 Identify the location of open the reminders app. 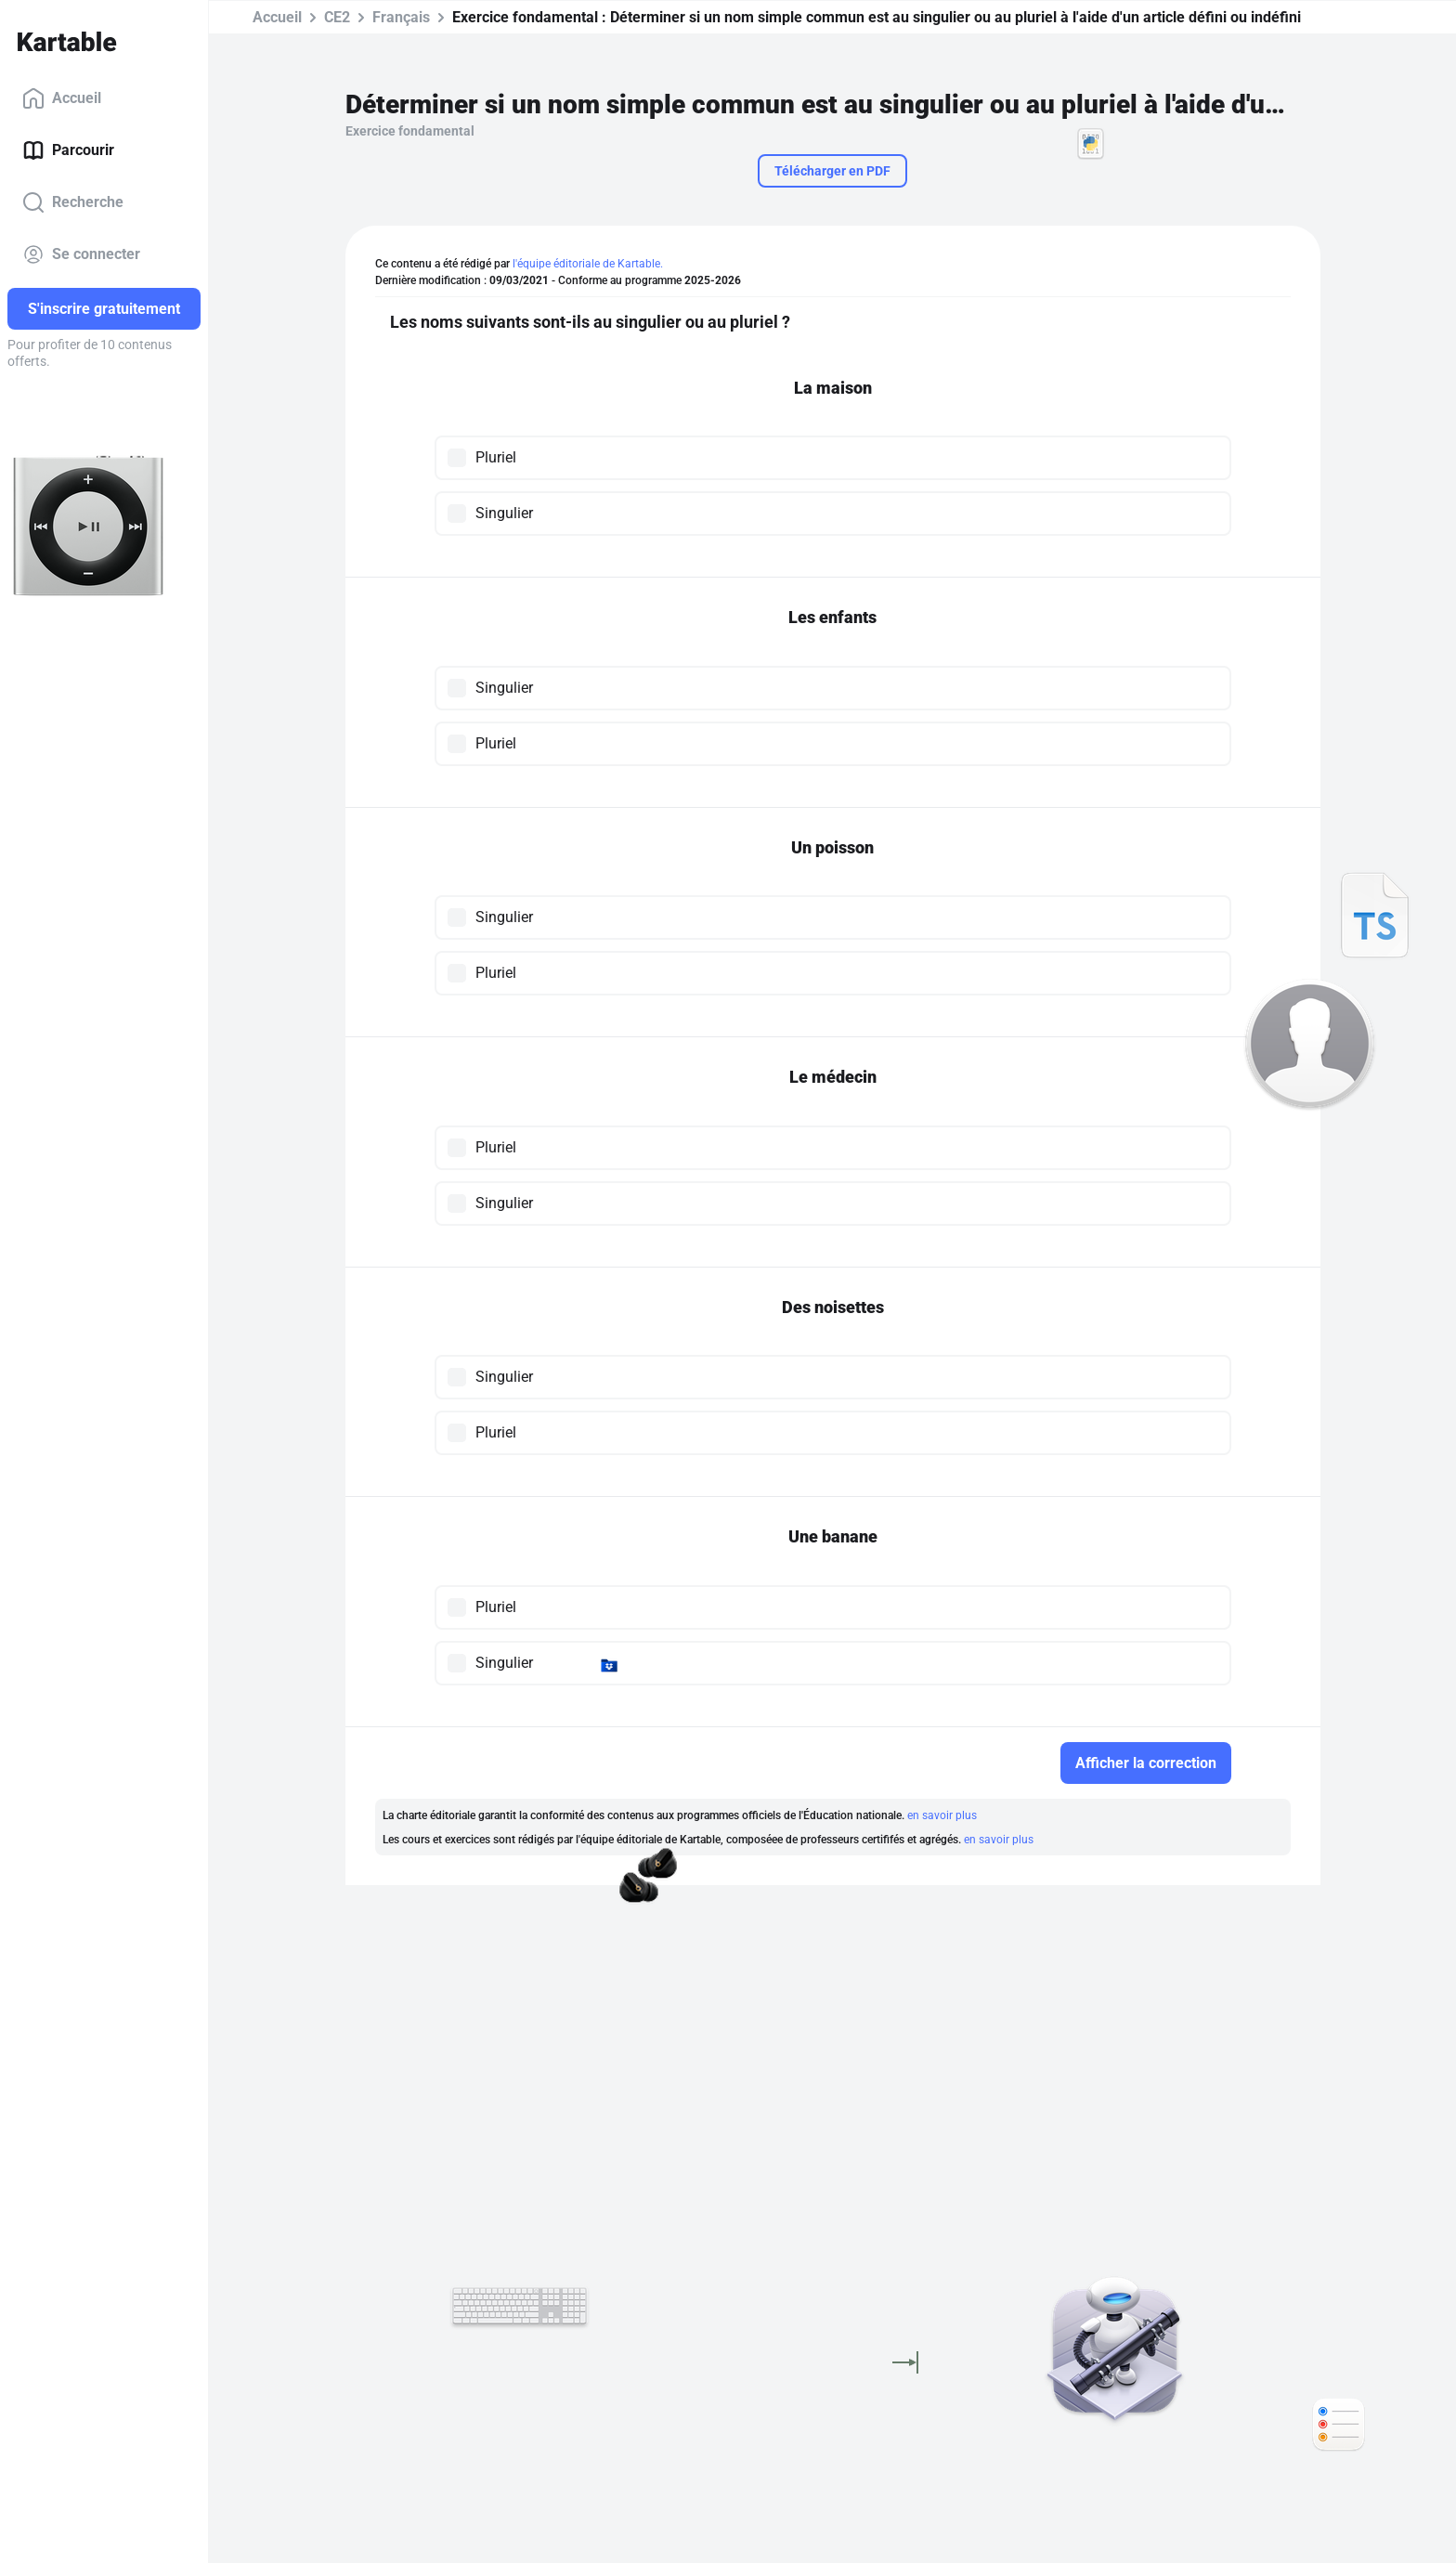
(1338, 2424).